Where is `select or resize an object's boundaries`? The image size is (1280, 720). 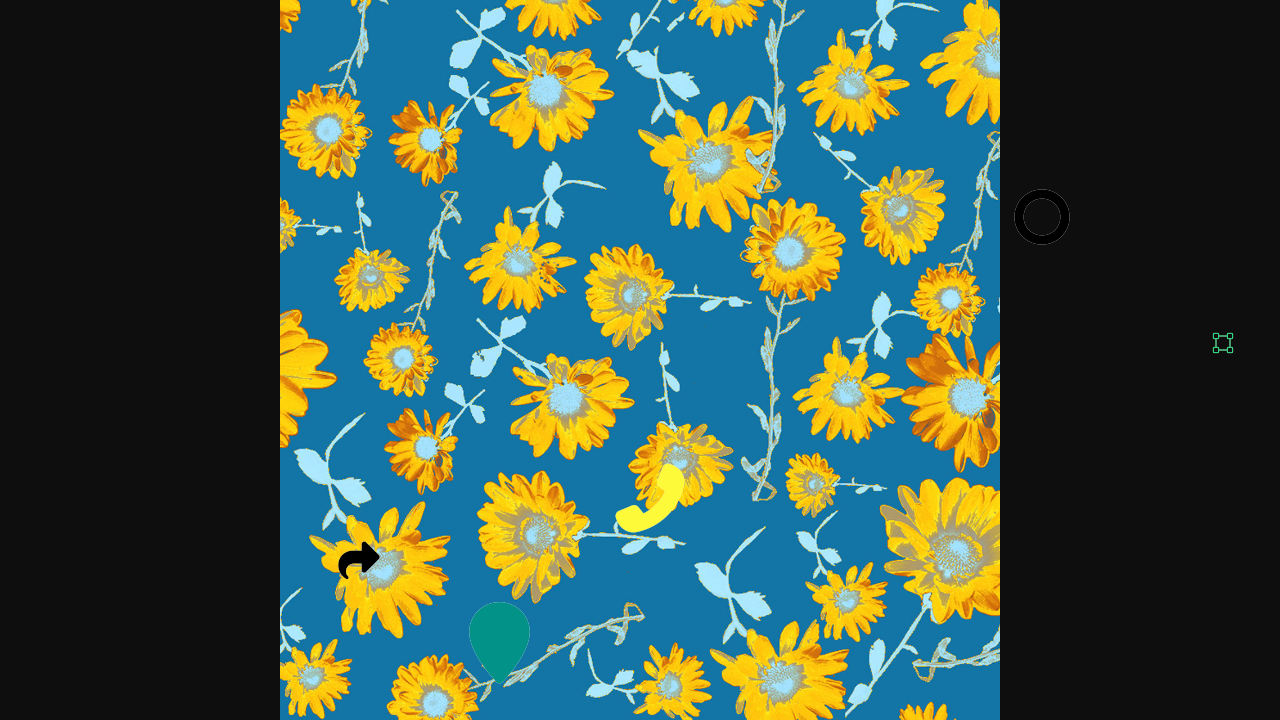
select or resize an object's boundaries is located at coordinates (1223, 343).